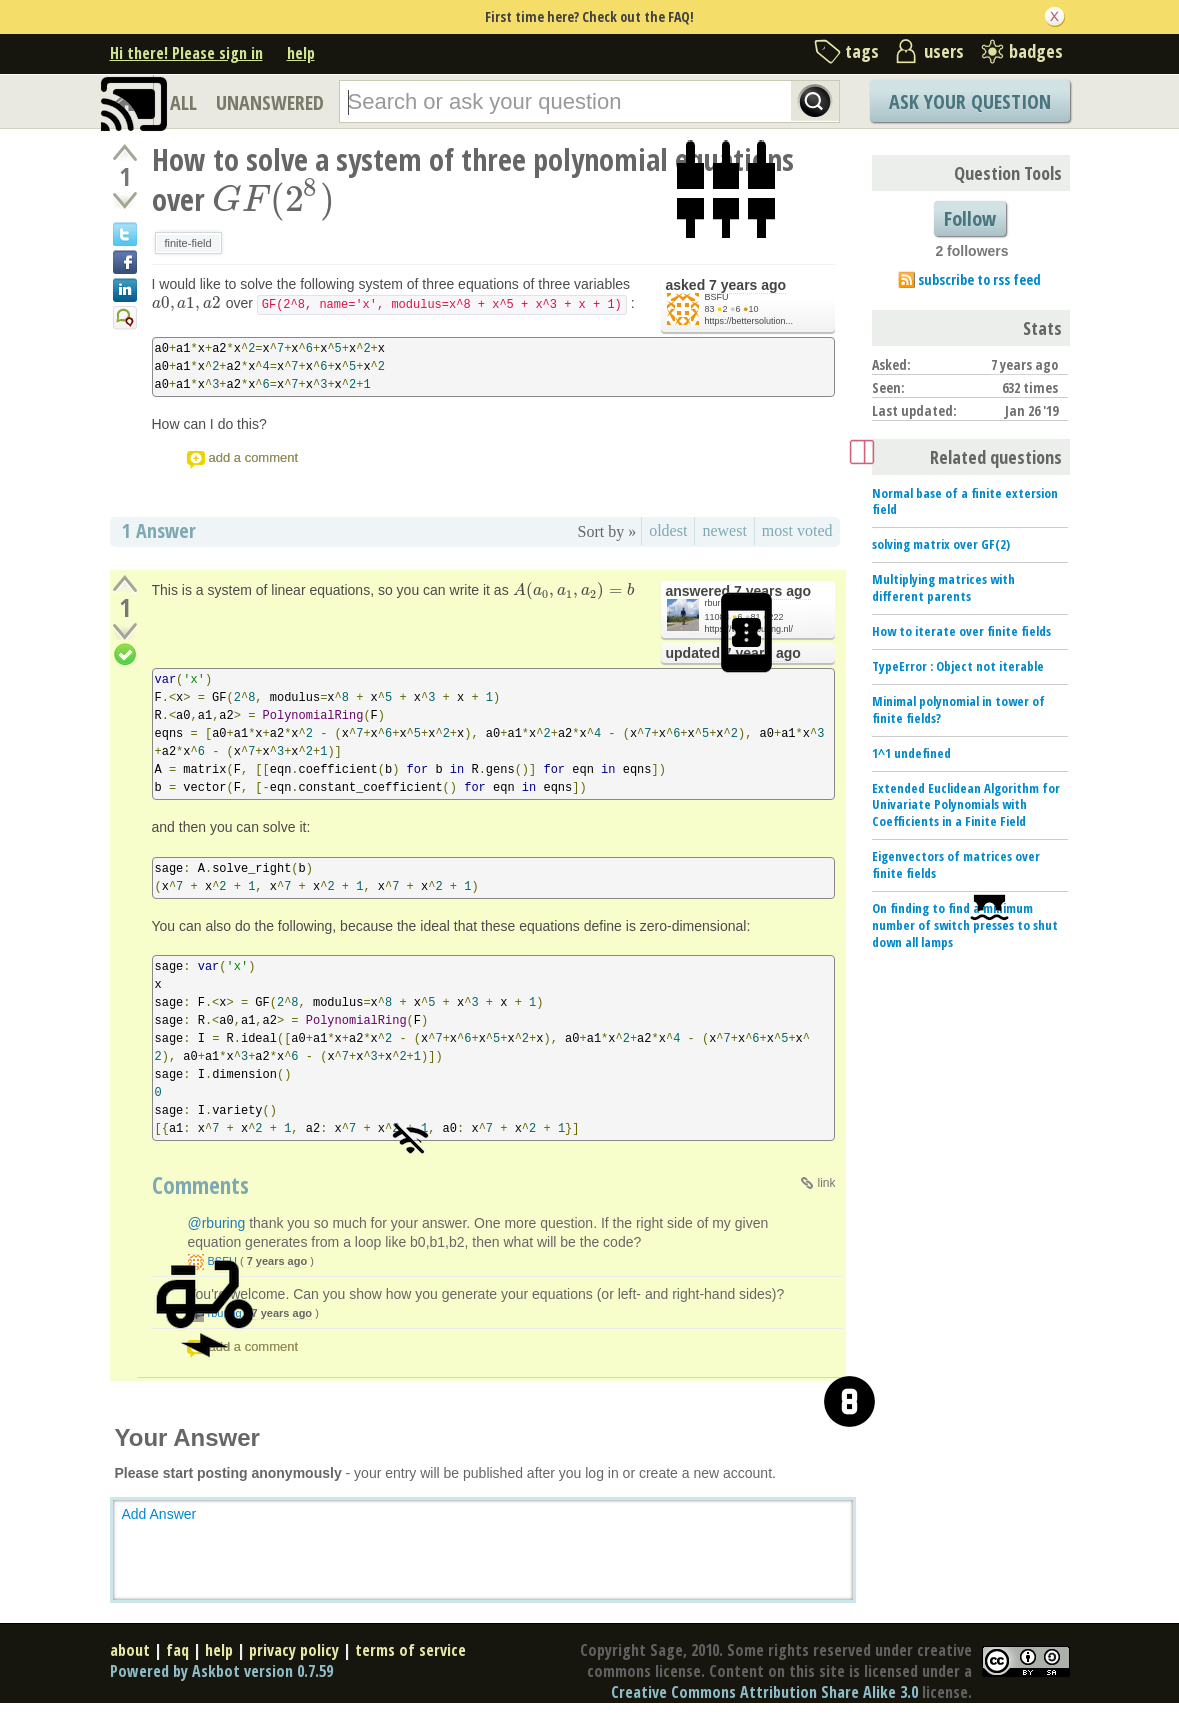 Image resolution: width=1179 pixels, height=1719 pixels. What do you see at coordinates (989, 906) in the screenshot?
I see `indicates a bridge or water crossing location` at bounding box center [989, 906].